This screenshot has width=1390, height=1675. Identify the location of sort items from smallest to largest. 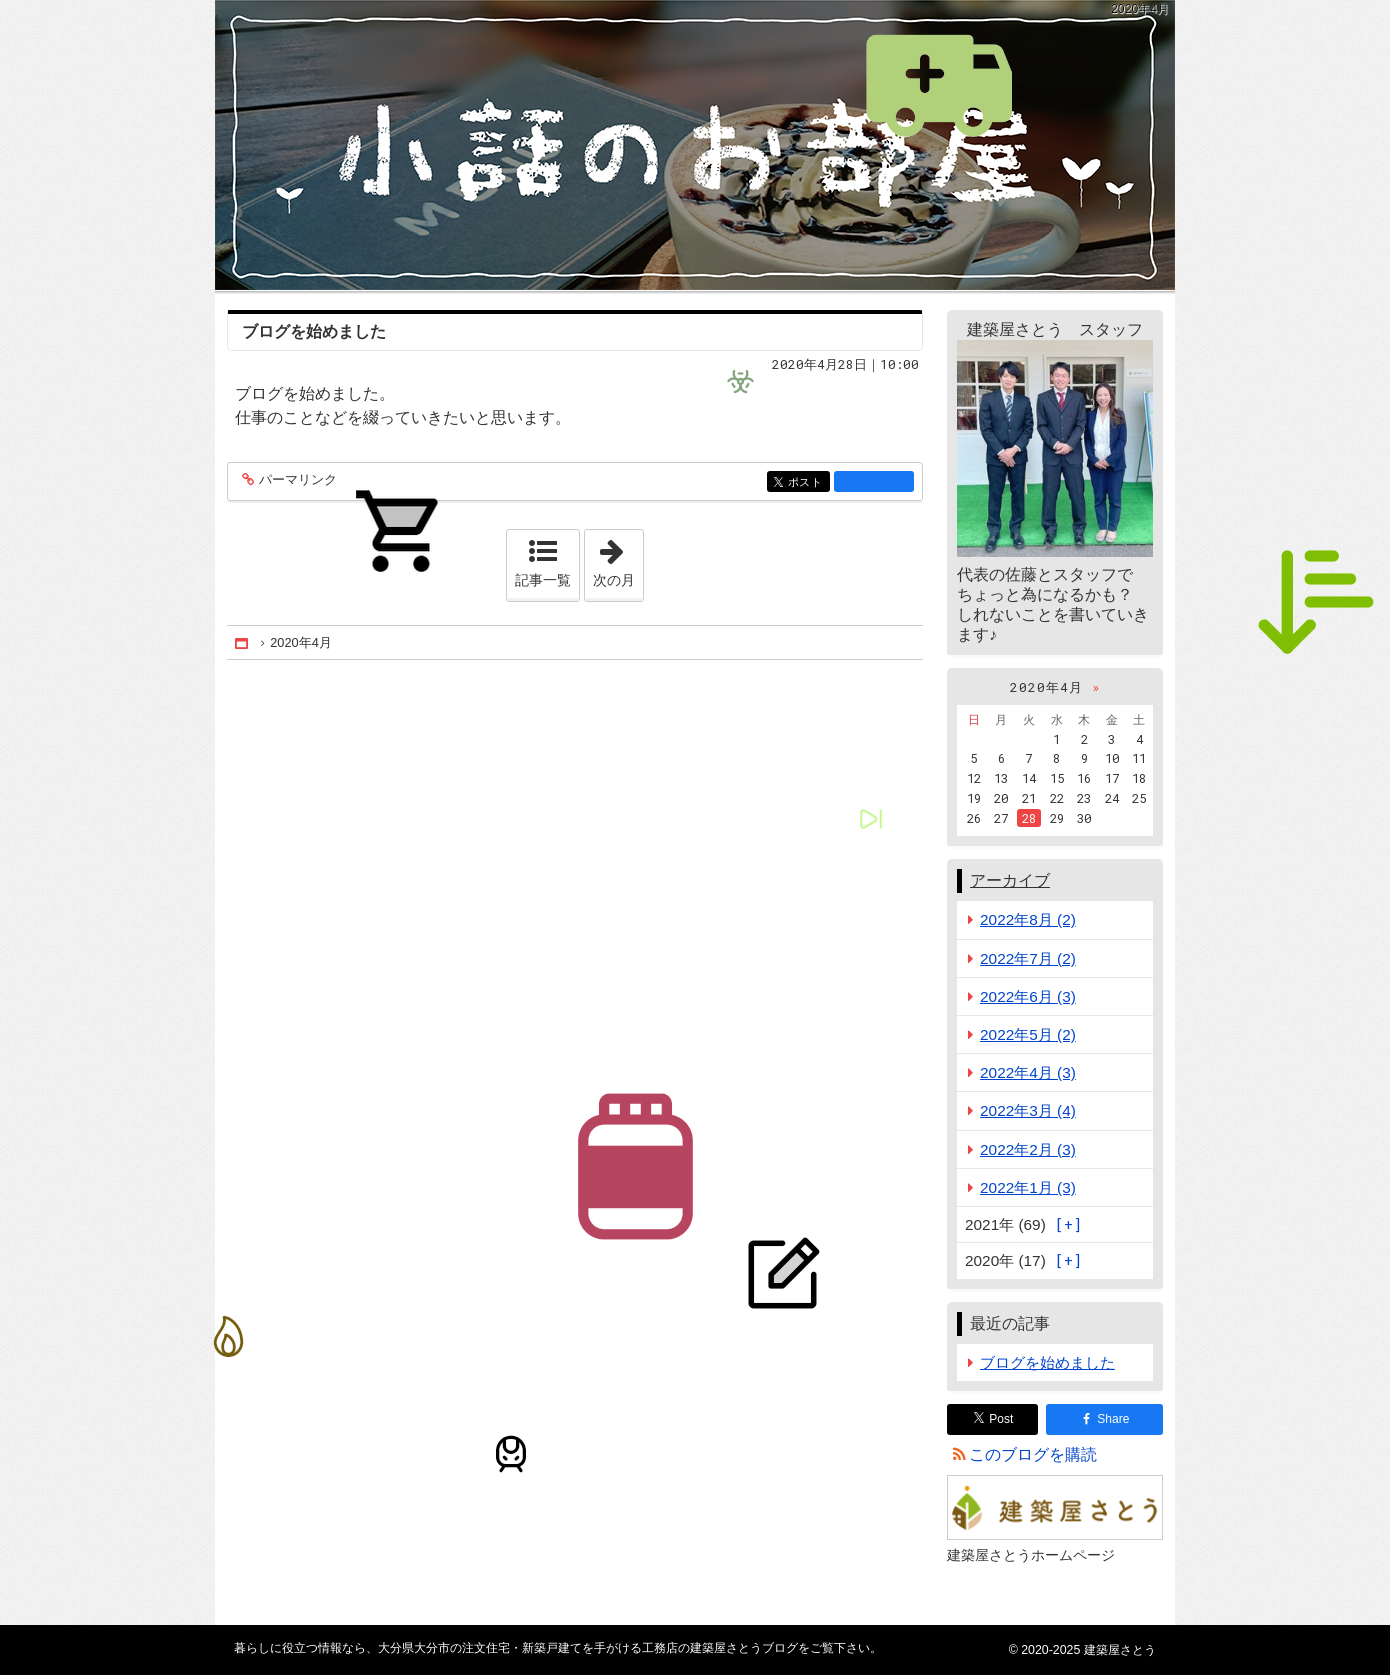
(1316, 602).